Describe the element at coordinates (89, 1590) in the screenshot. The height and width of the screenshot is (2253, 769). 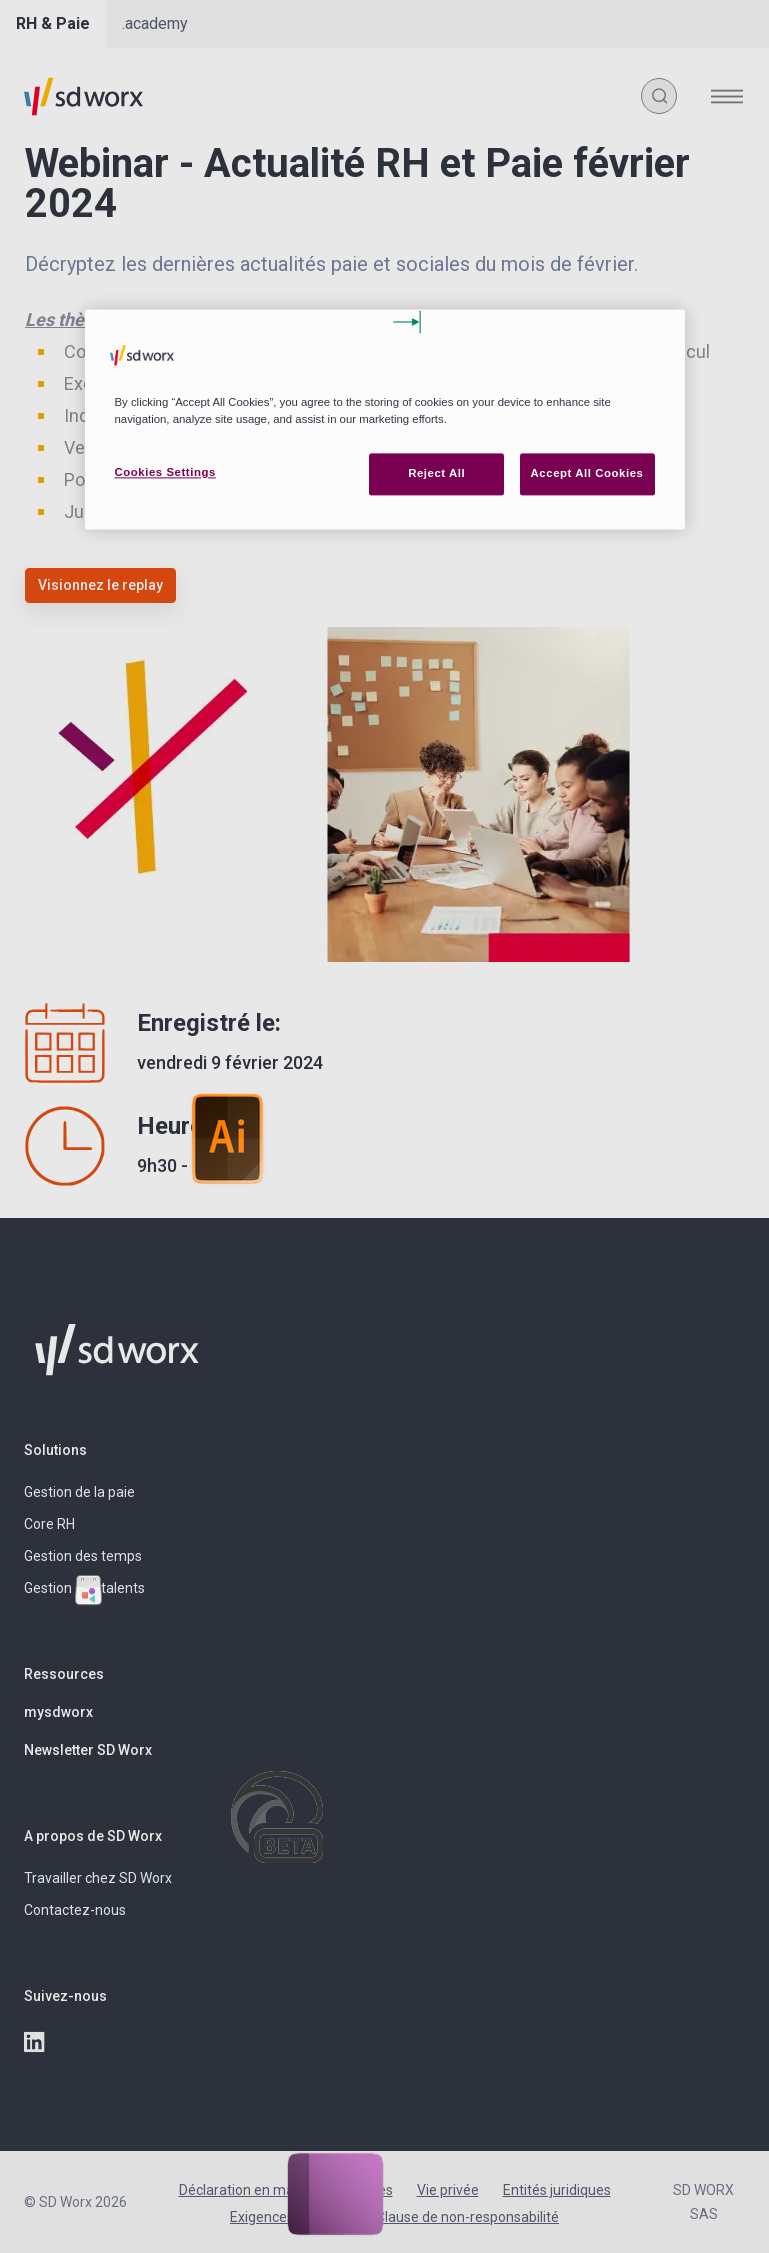
I see `open the software center to browse and install apps` at that location.